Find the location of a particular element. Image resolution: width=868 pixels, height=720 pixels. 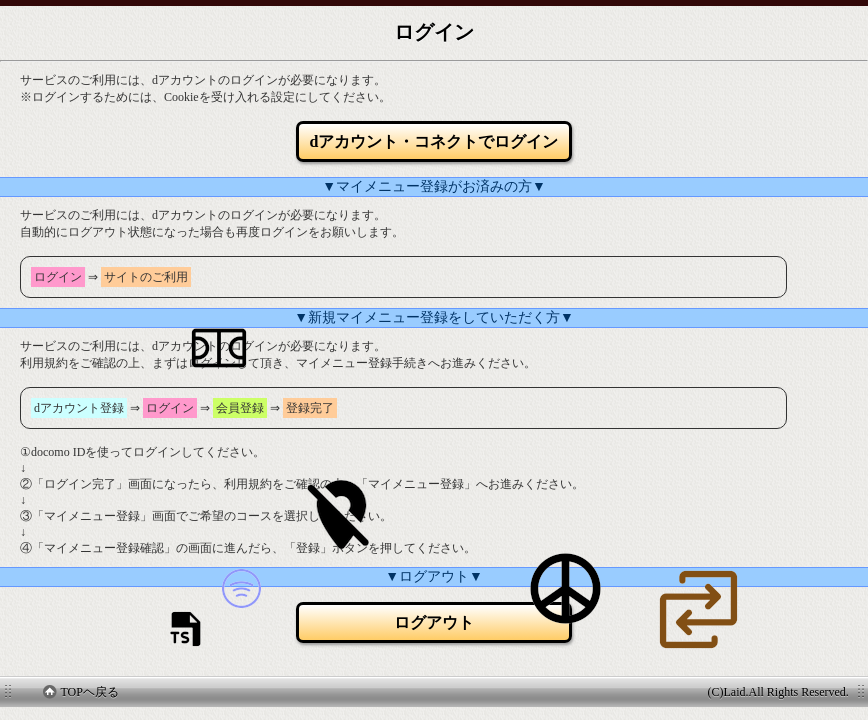

peace or anti-war symbol indicator is located at coordinates (565, 588).